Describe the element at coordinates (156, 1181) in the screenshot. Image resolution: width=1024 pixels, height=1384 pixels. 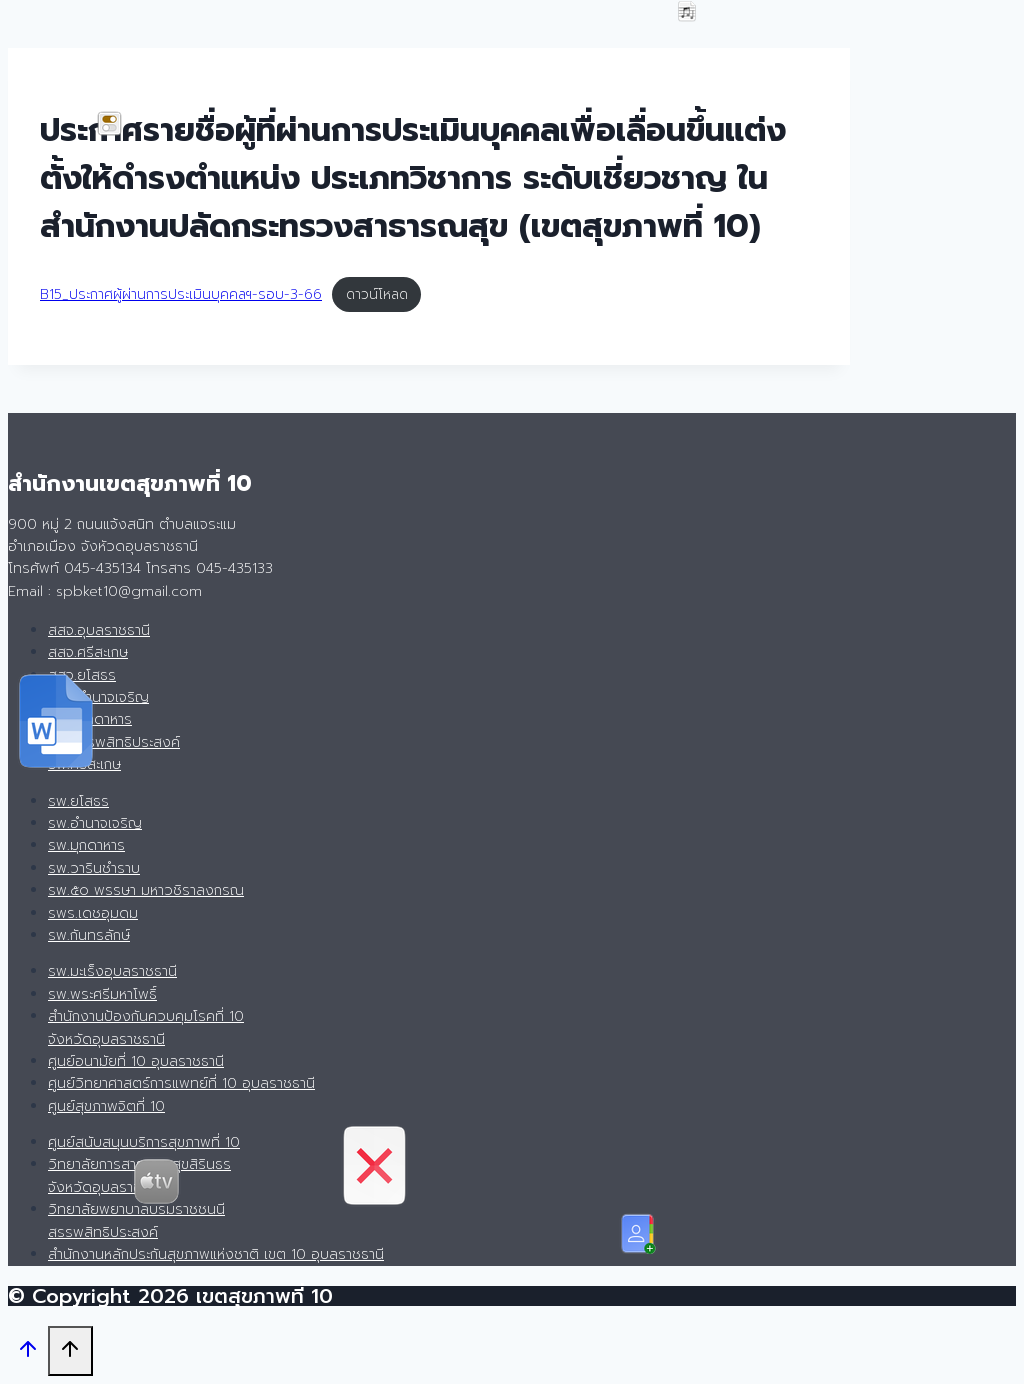
I see `open the Apple TV app` at that location.